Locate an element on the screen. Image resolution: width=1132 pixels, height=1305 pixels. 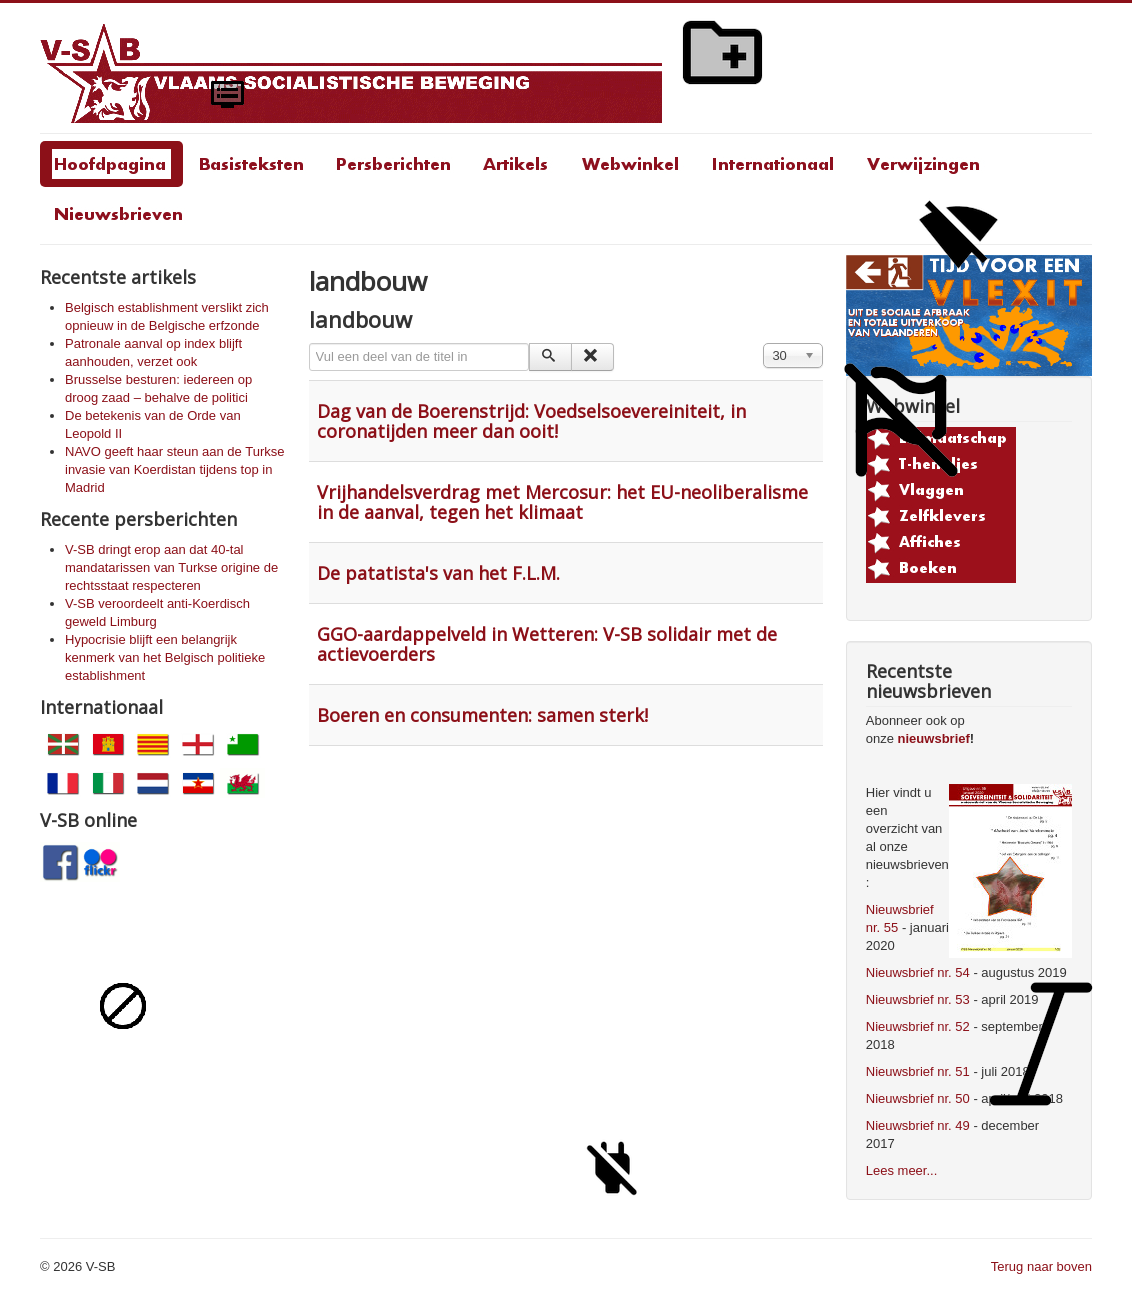
access DVR or recorded content is located at coordinates (227, 94).